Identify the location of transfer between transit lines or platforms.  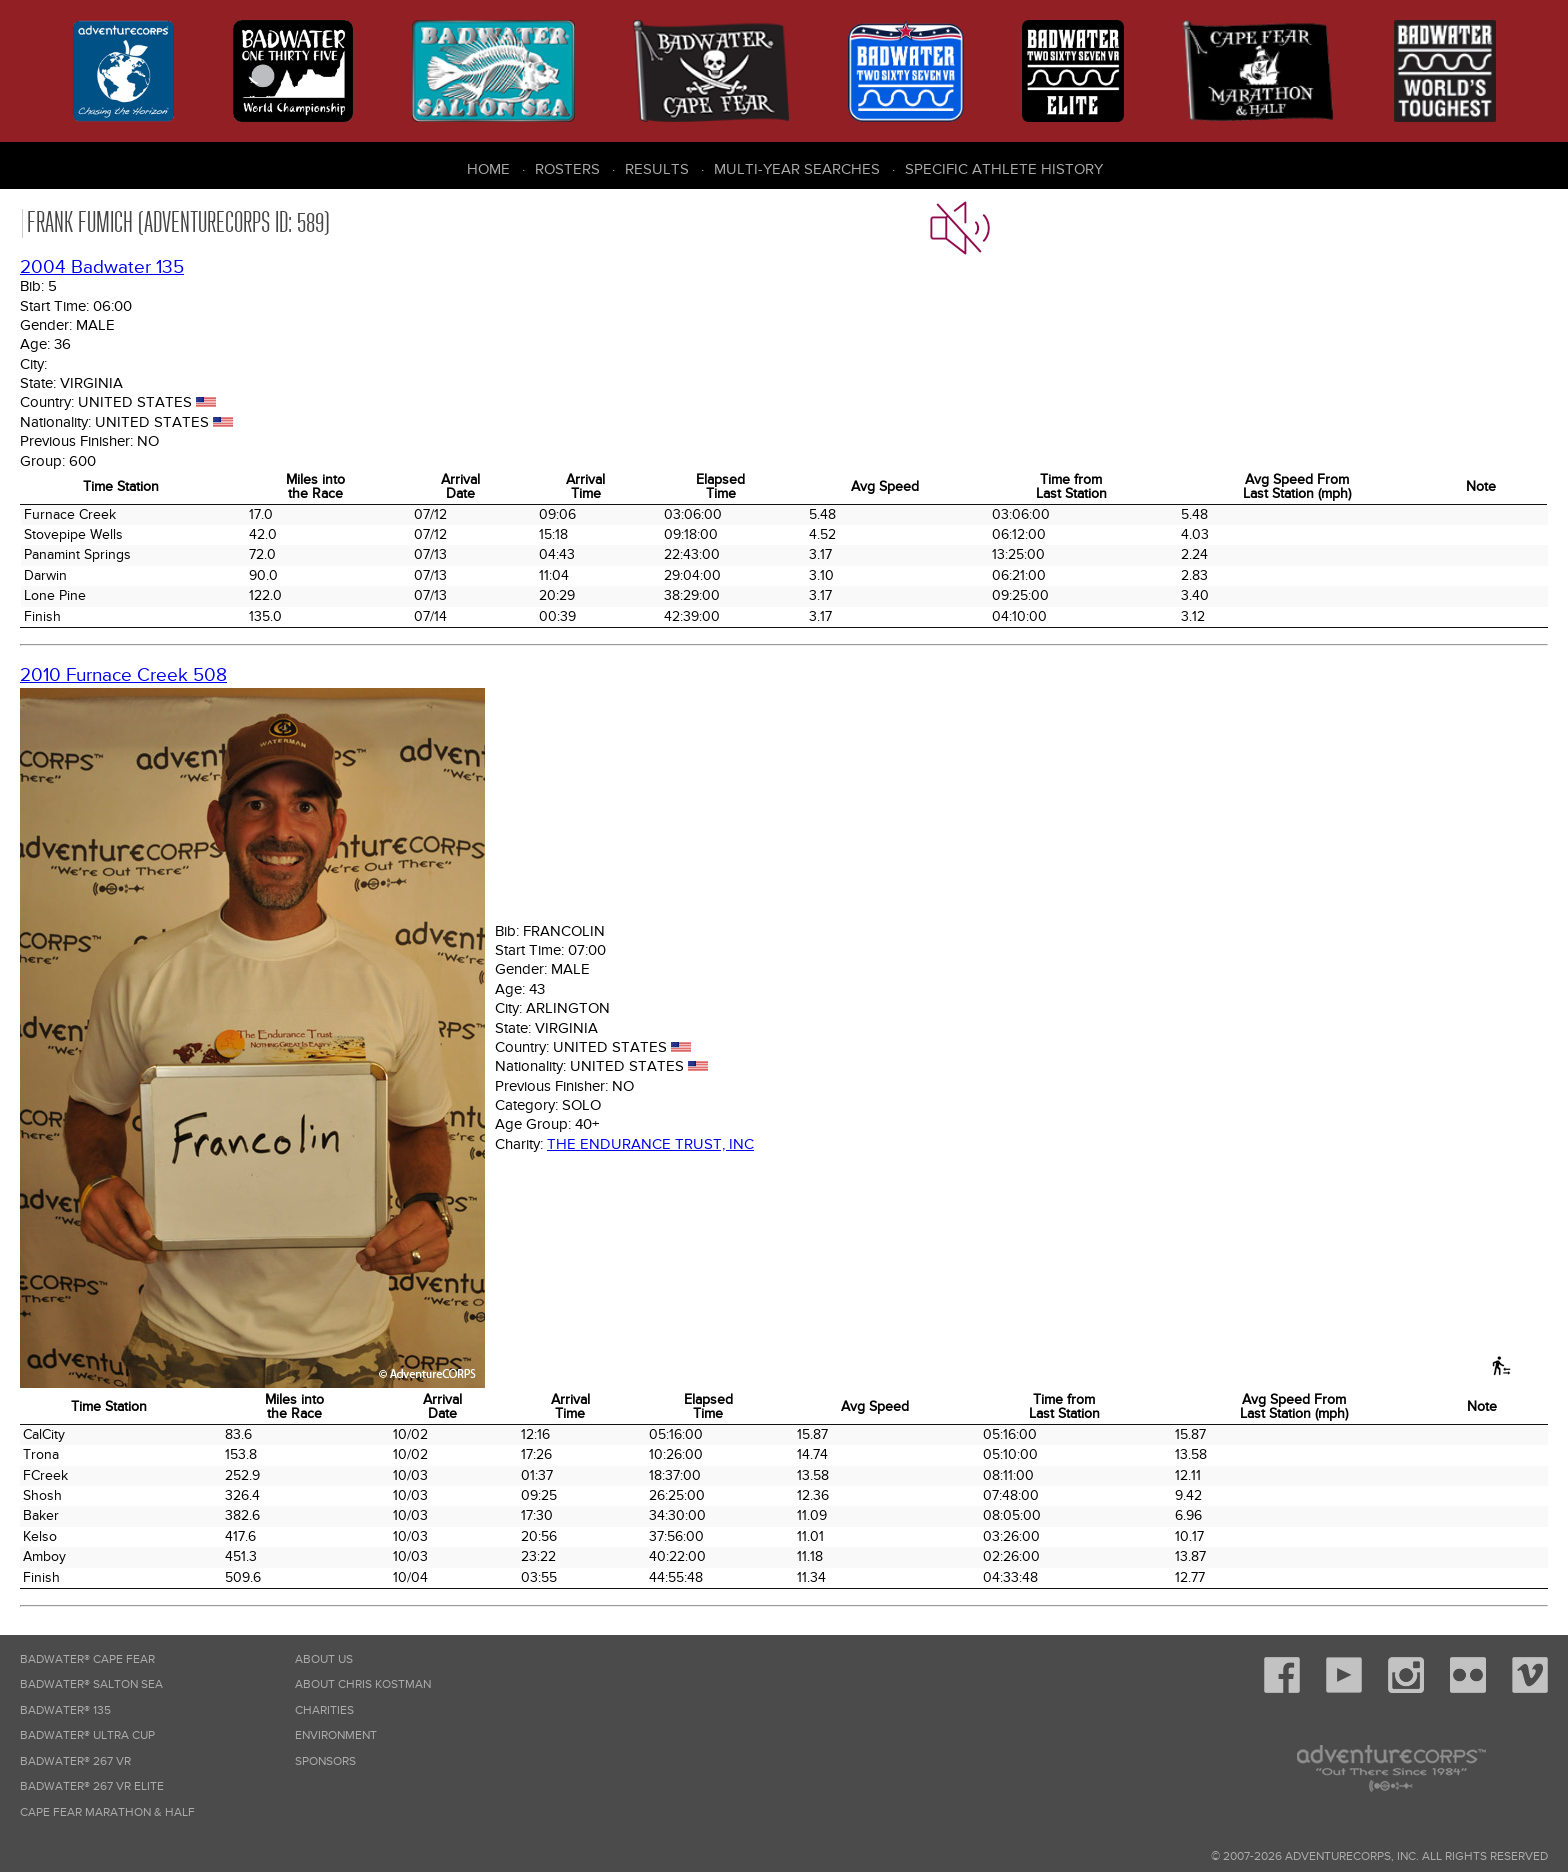
(1501, 1365).